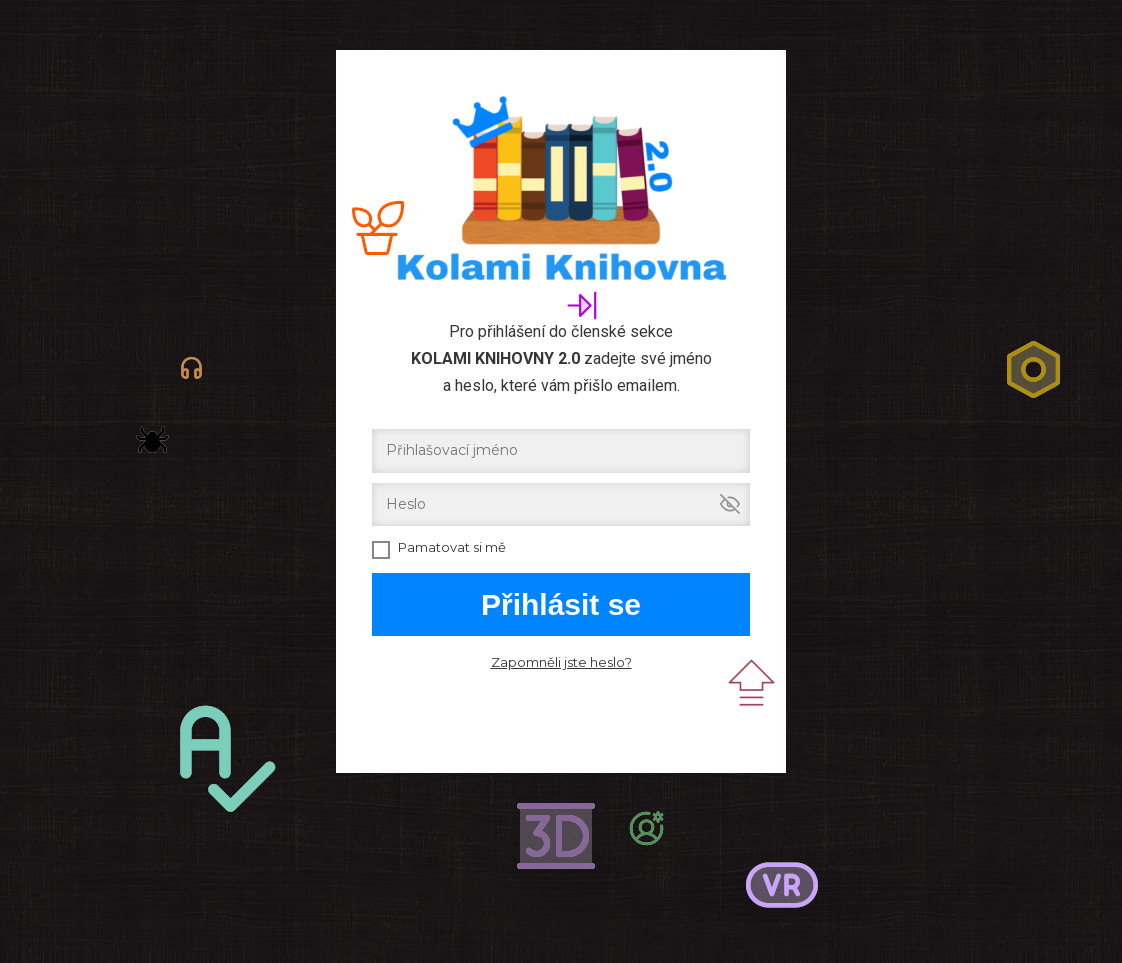 The height and width of the screenshot is (963, 1122). What do you see at coordinates (152, 440) in the screenshot?
I see `indicates a bug or error in the system` at bounding box center [152, 440].